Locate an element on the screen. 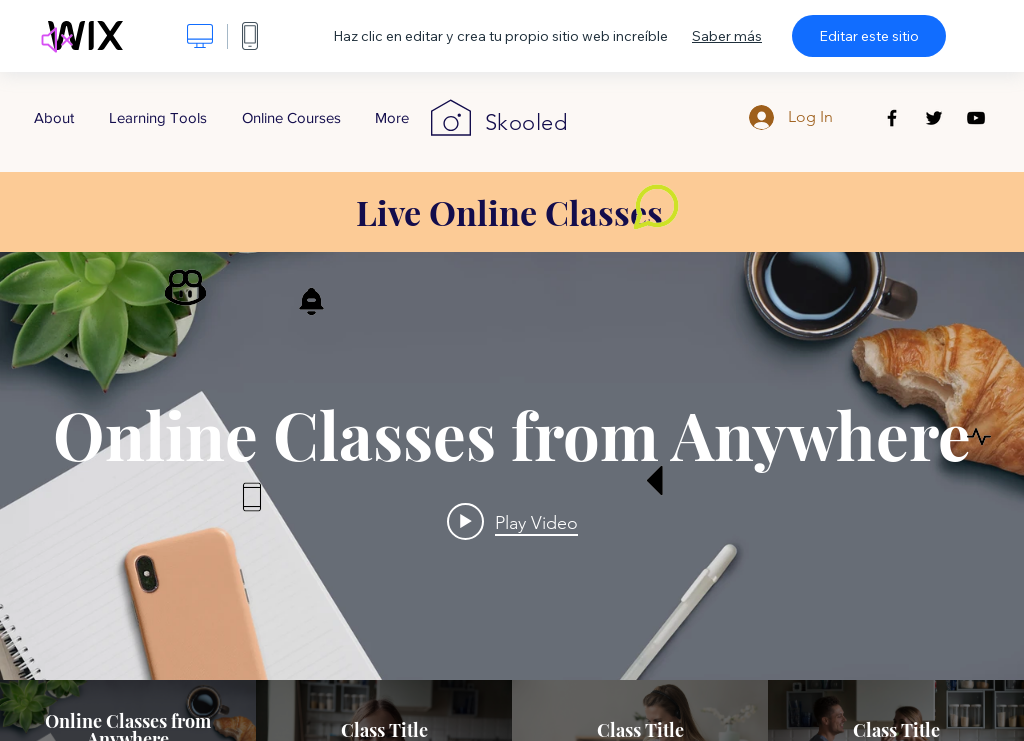 The image size is (1024, 741). navigate back to the previous screen is located at coordinates (654, 480).